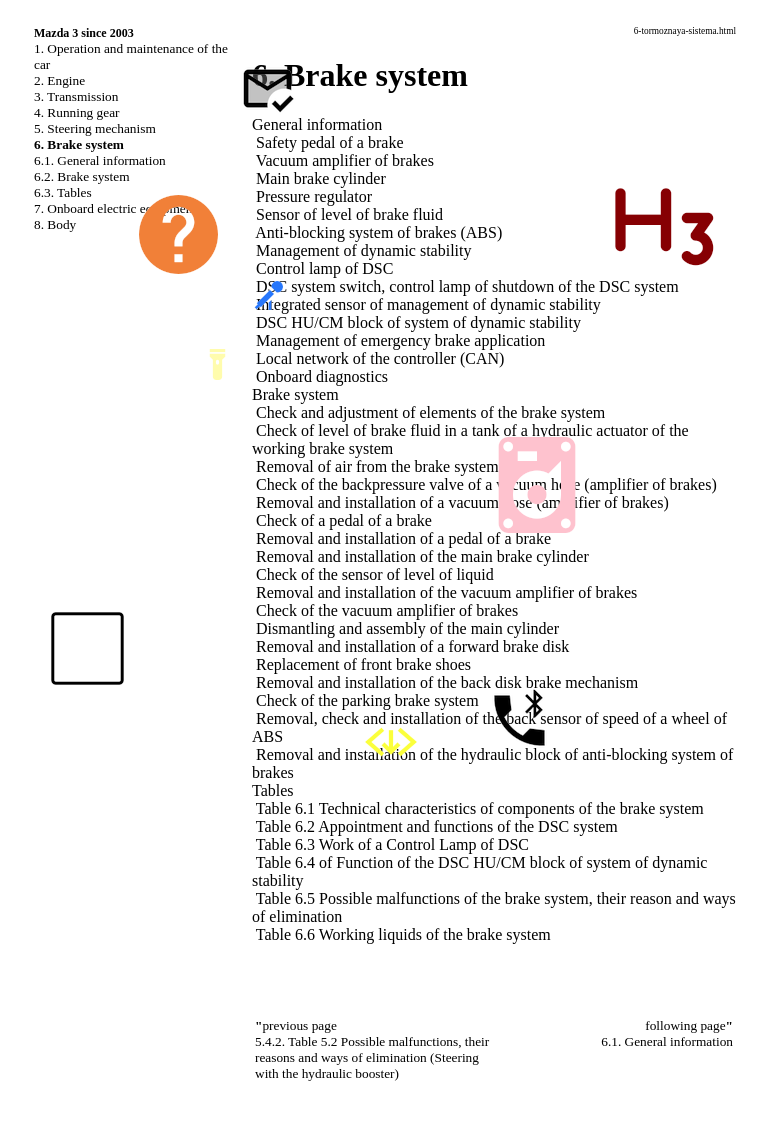  What do you see at coordinates (268, 295) in the screenshot?
I see `access artist or musician profile` at bounding box center [268, 295].